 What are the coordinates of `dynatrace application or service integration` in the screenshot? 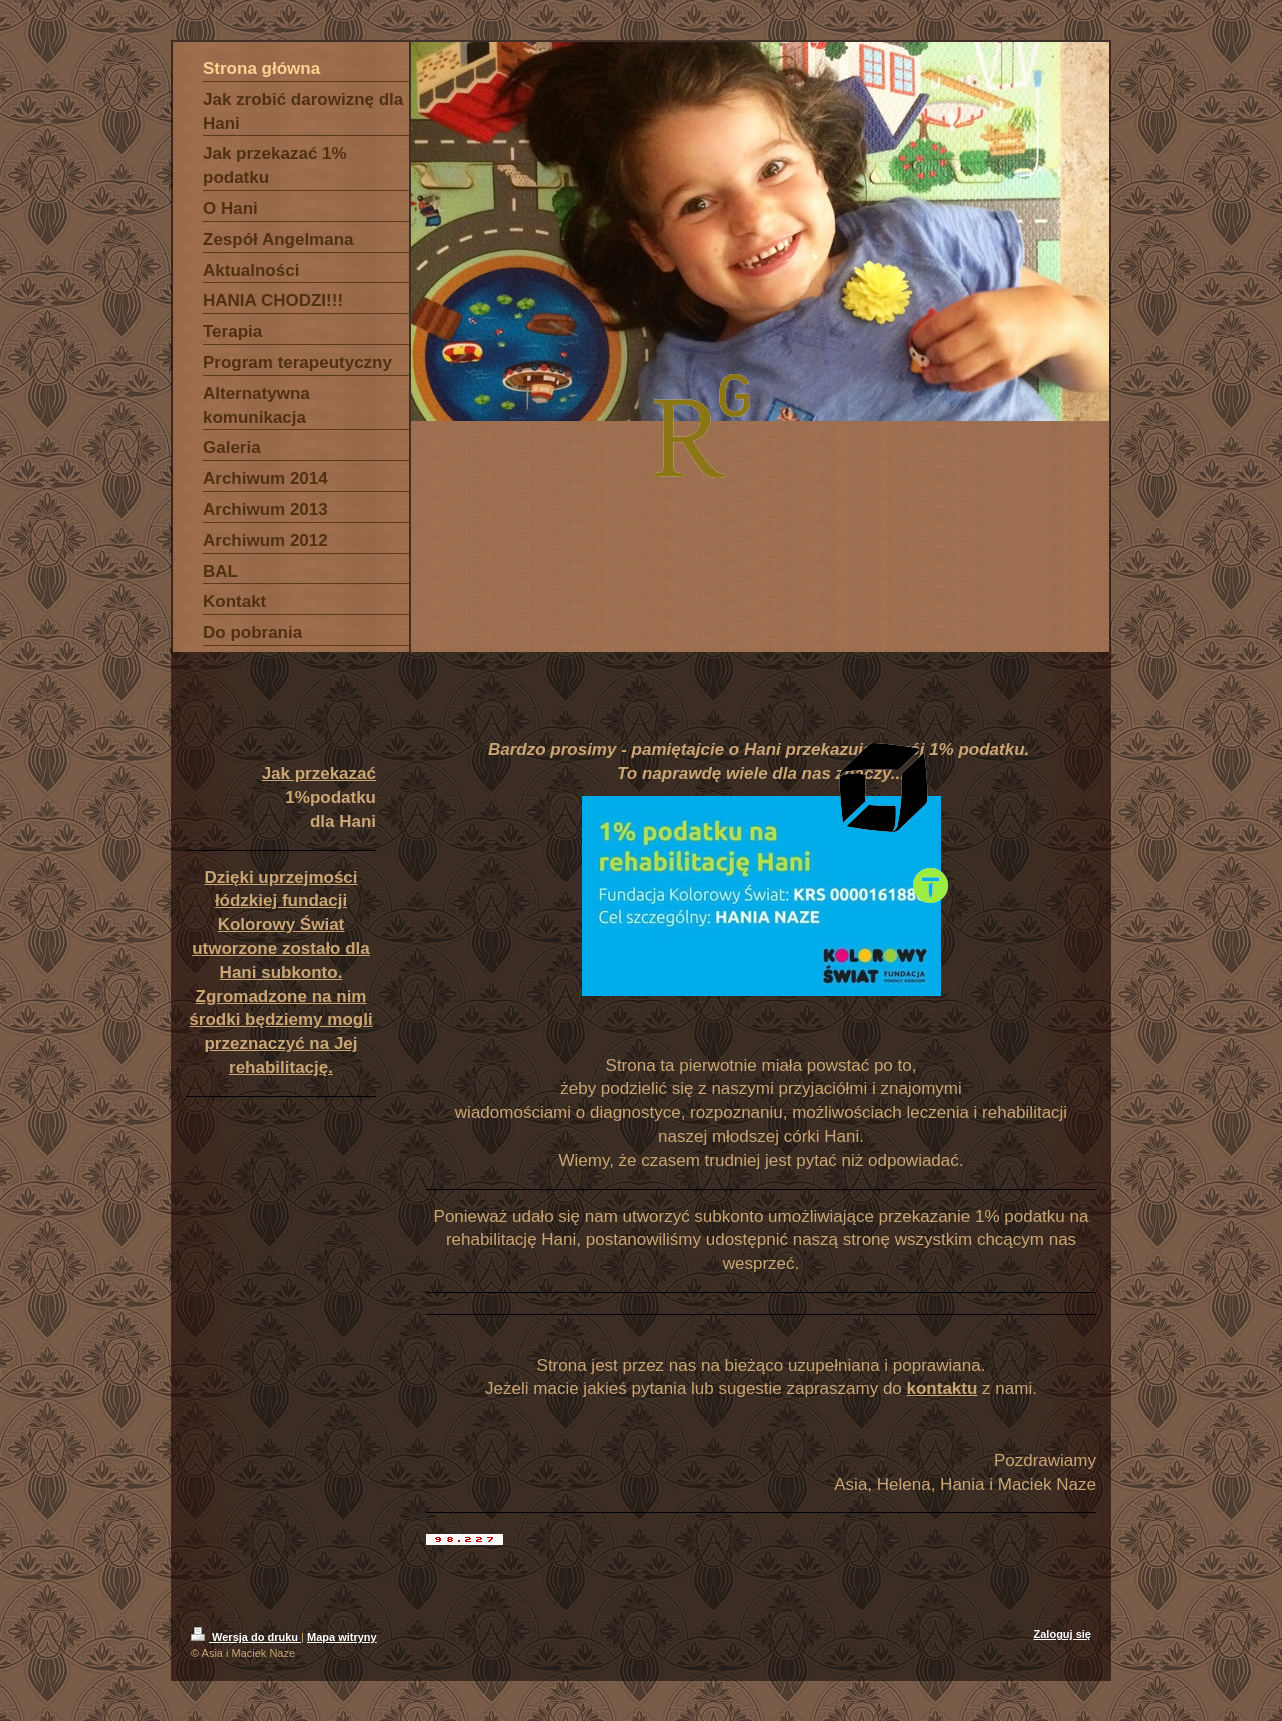 It's located at (883, 787).